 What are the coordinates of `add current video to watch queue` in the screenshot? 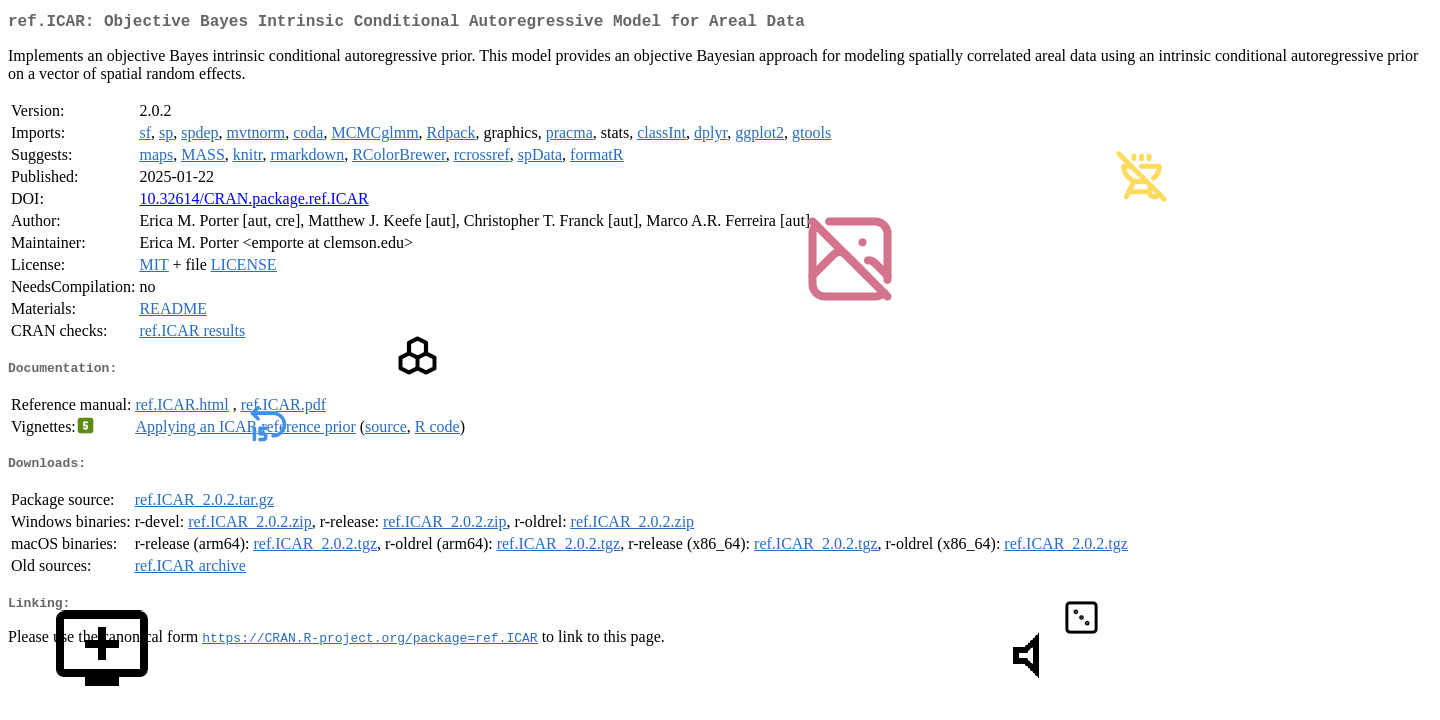 It's located at (102, 648).